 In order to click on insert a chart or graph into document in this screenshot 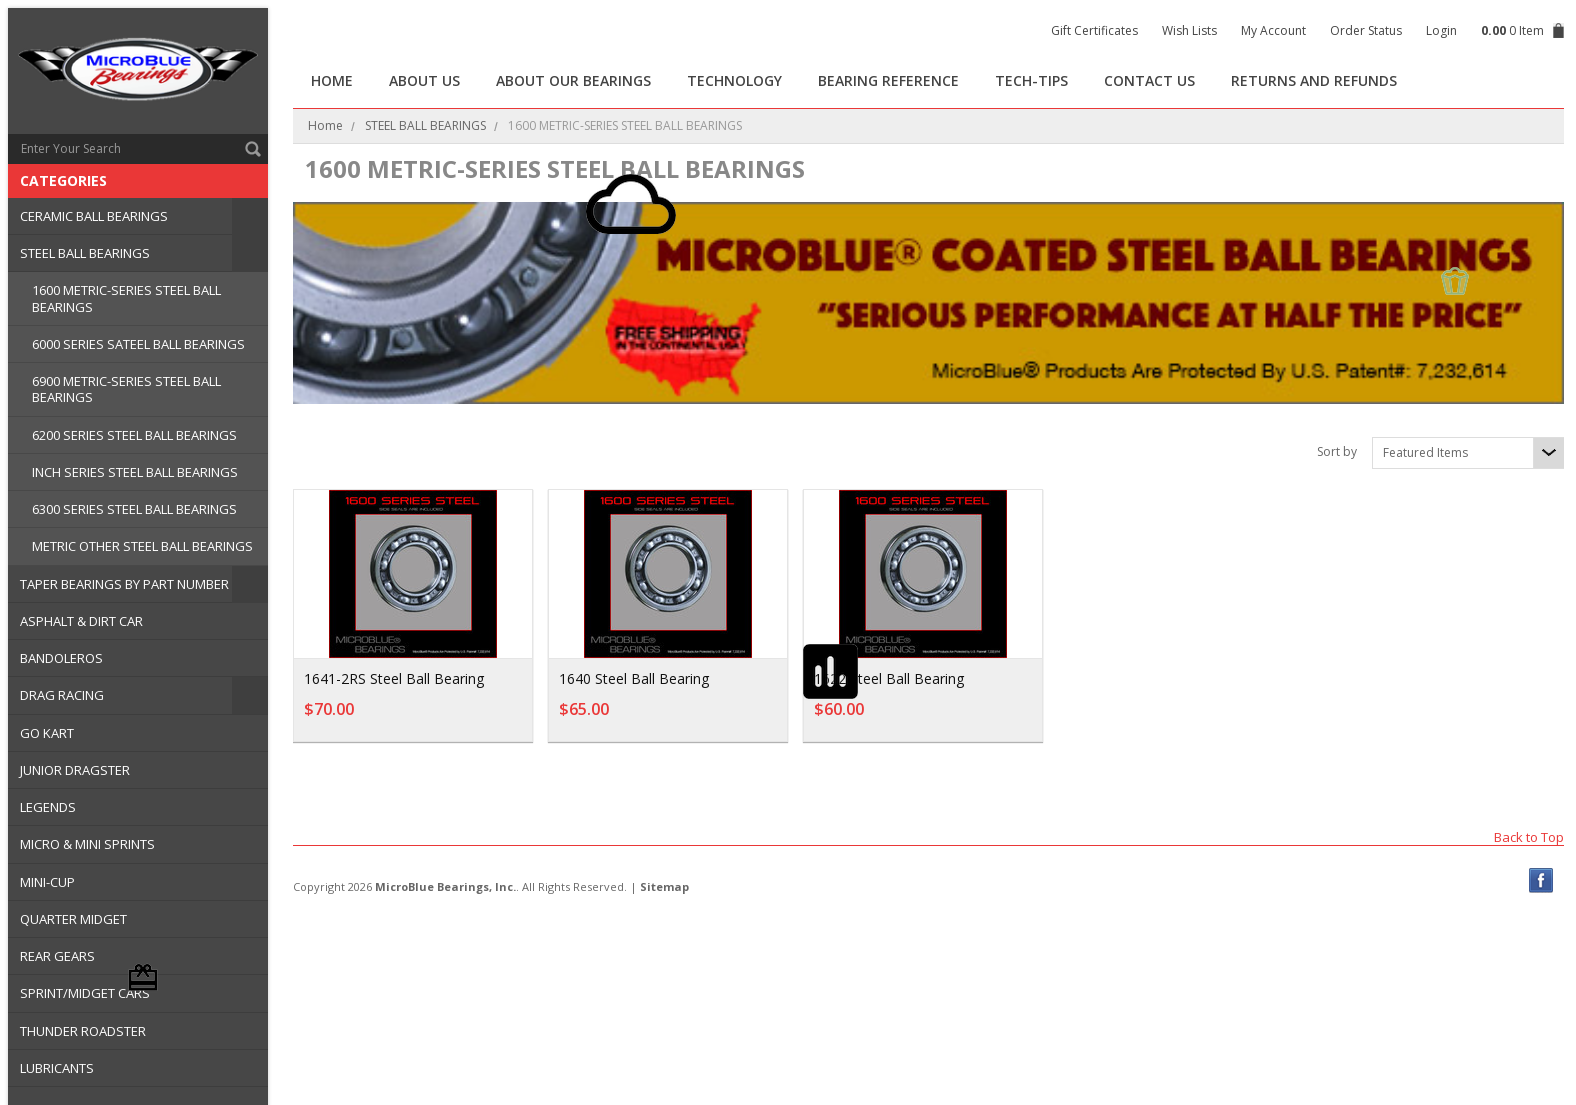, I will do `click(830, 671)`.